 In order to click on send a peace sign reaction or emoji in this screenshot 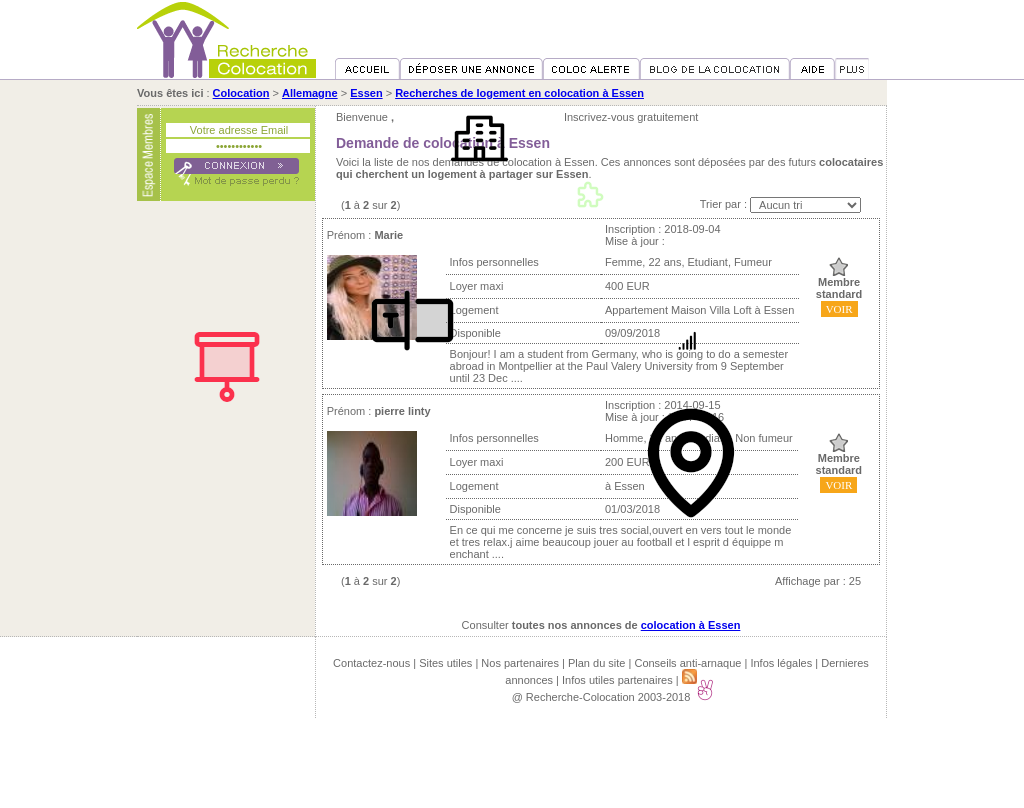, I will do `click(705, 690)`.